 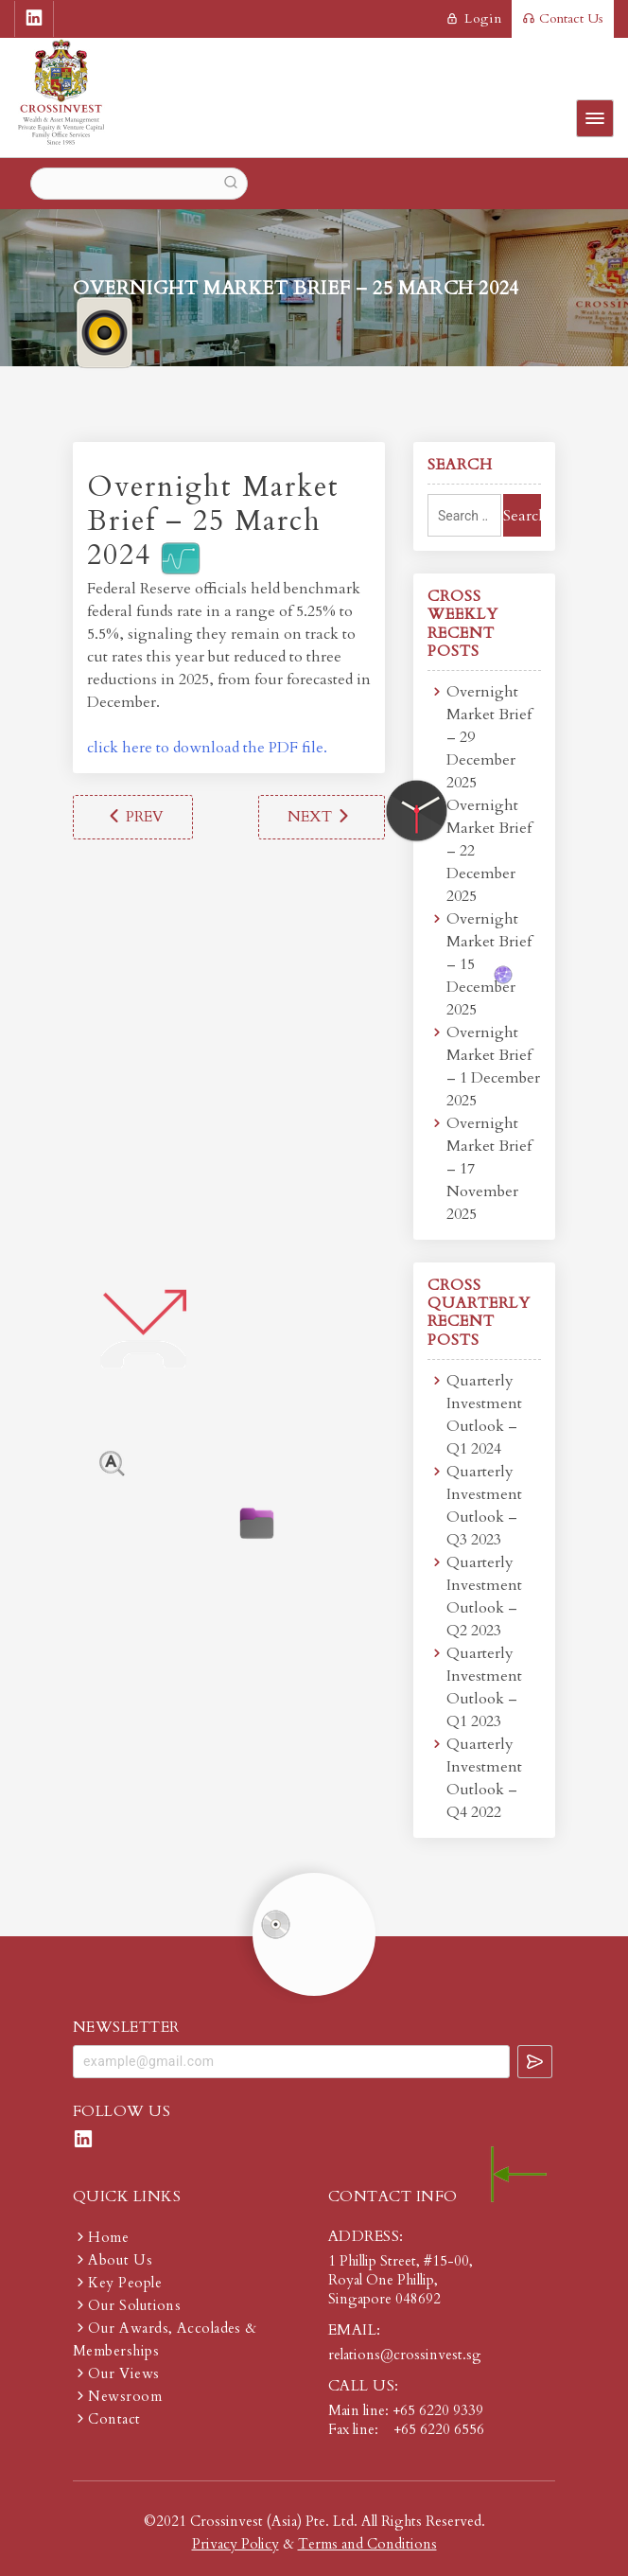 What do you see at coordinates (518, 2174) in the screenshot?
I see `go to the first item in a list or sequence` at bounding box center [518, 2174].